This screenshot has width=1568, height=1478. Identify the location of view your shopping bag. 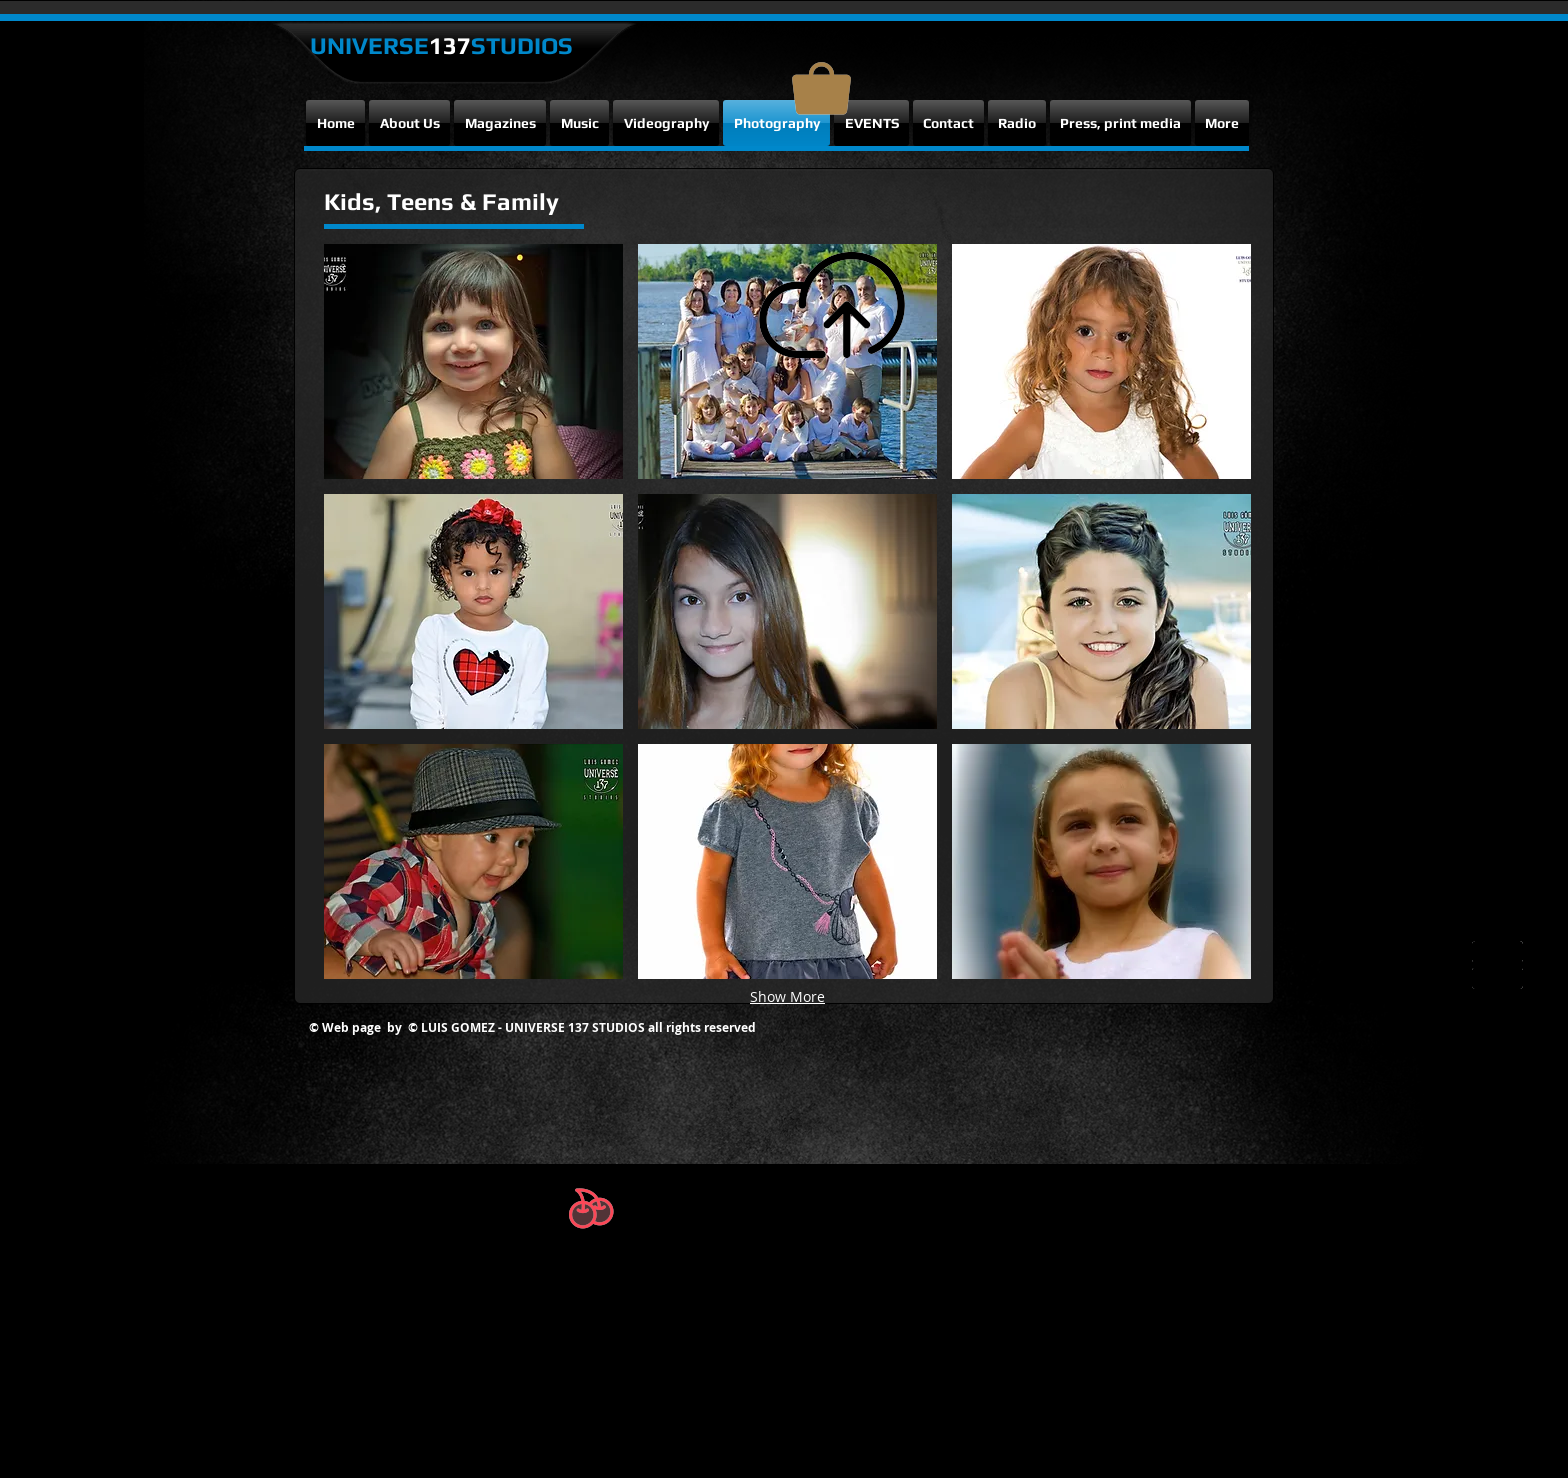
(821, 91).